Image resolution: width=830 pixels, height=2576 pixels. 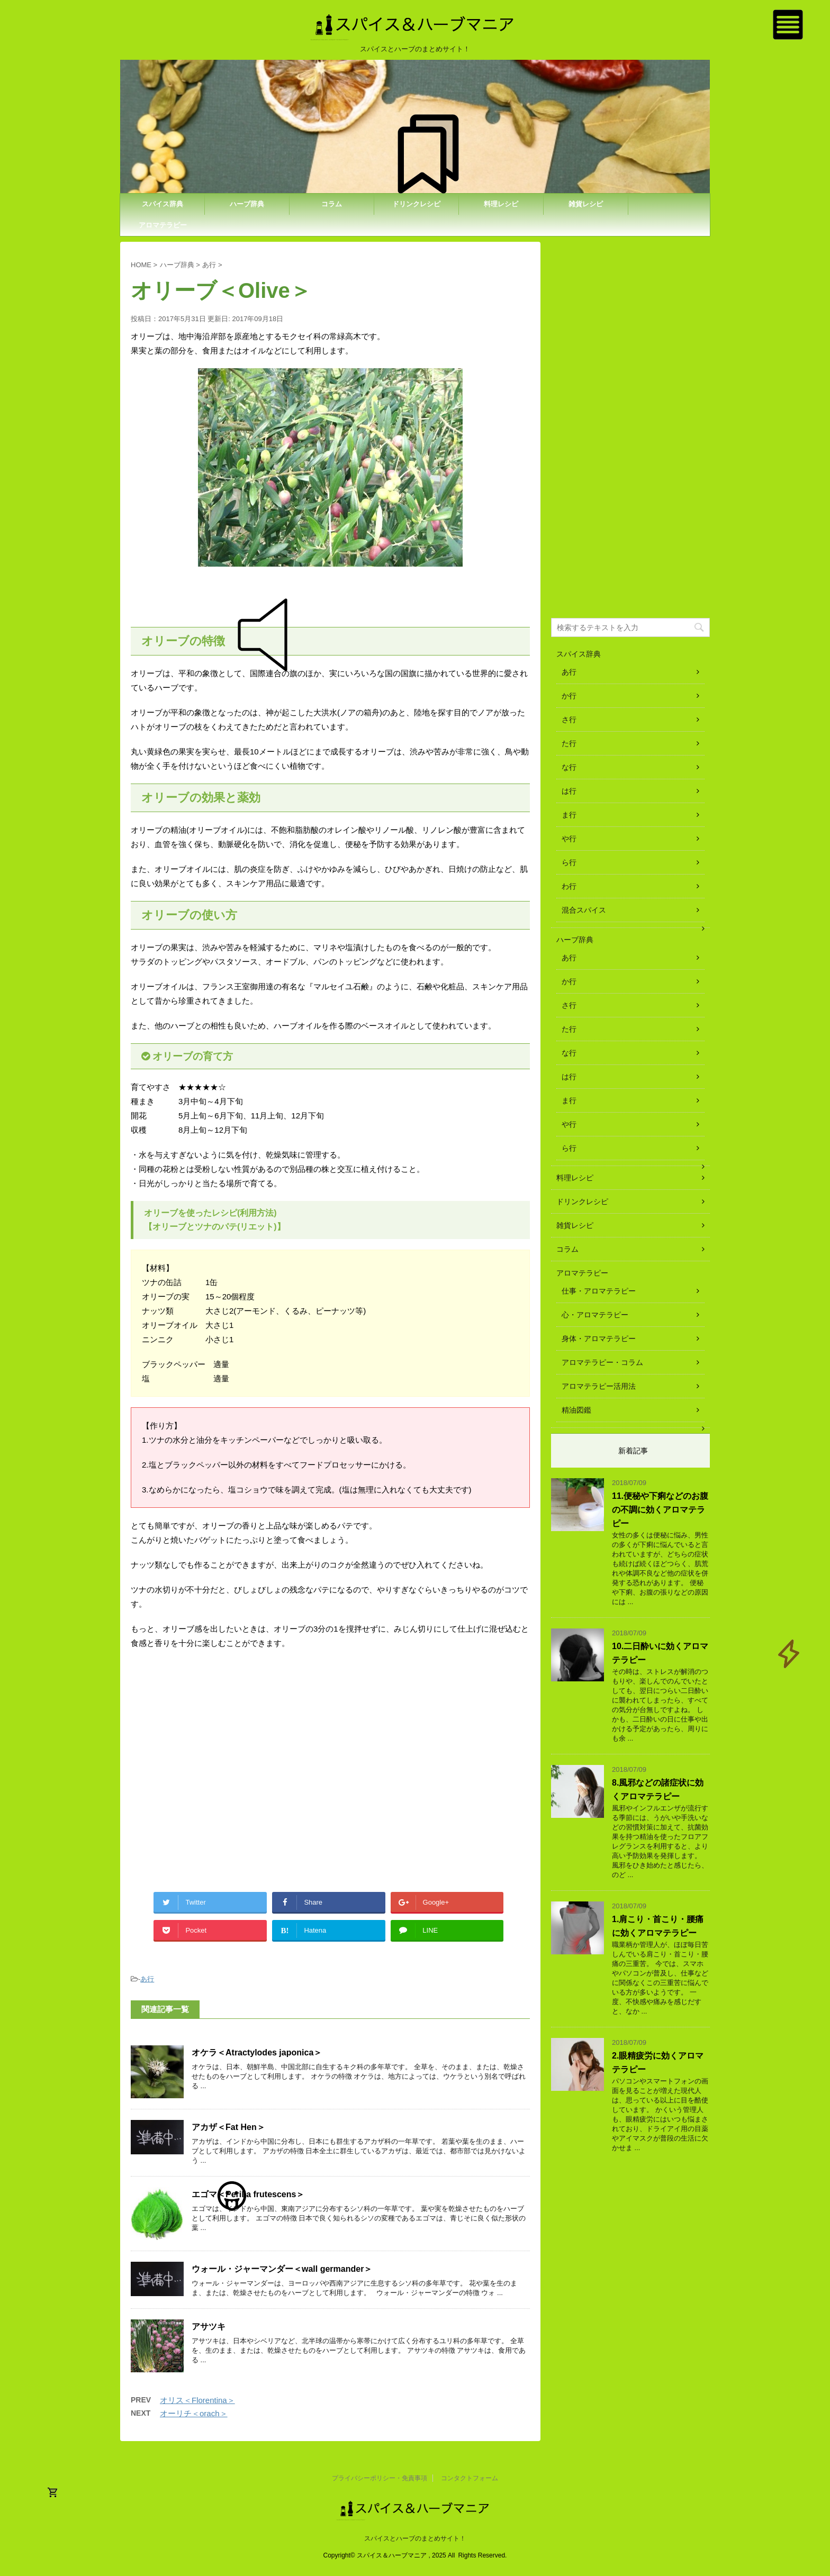 What do you see at coordinates (274, 635) in the screenshot?
I see `speaker with no audio output` at bounding box center [274, 635].